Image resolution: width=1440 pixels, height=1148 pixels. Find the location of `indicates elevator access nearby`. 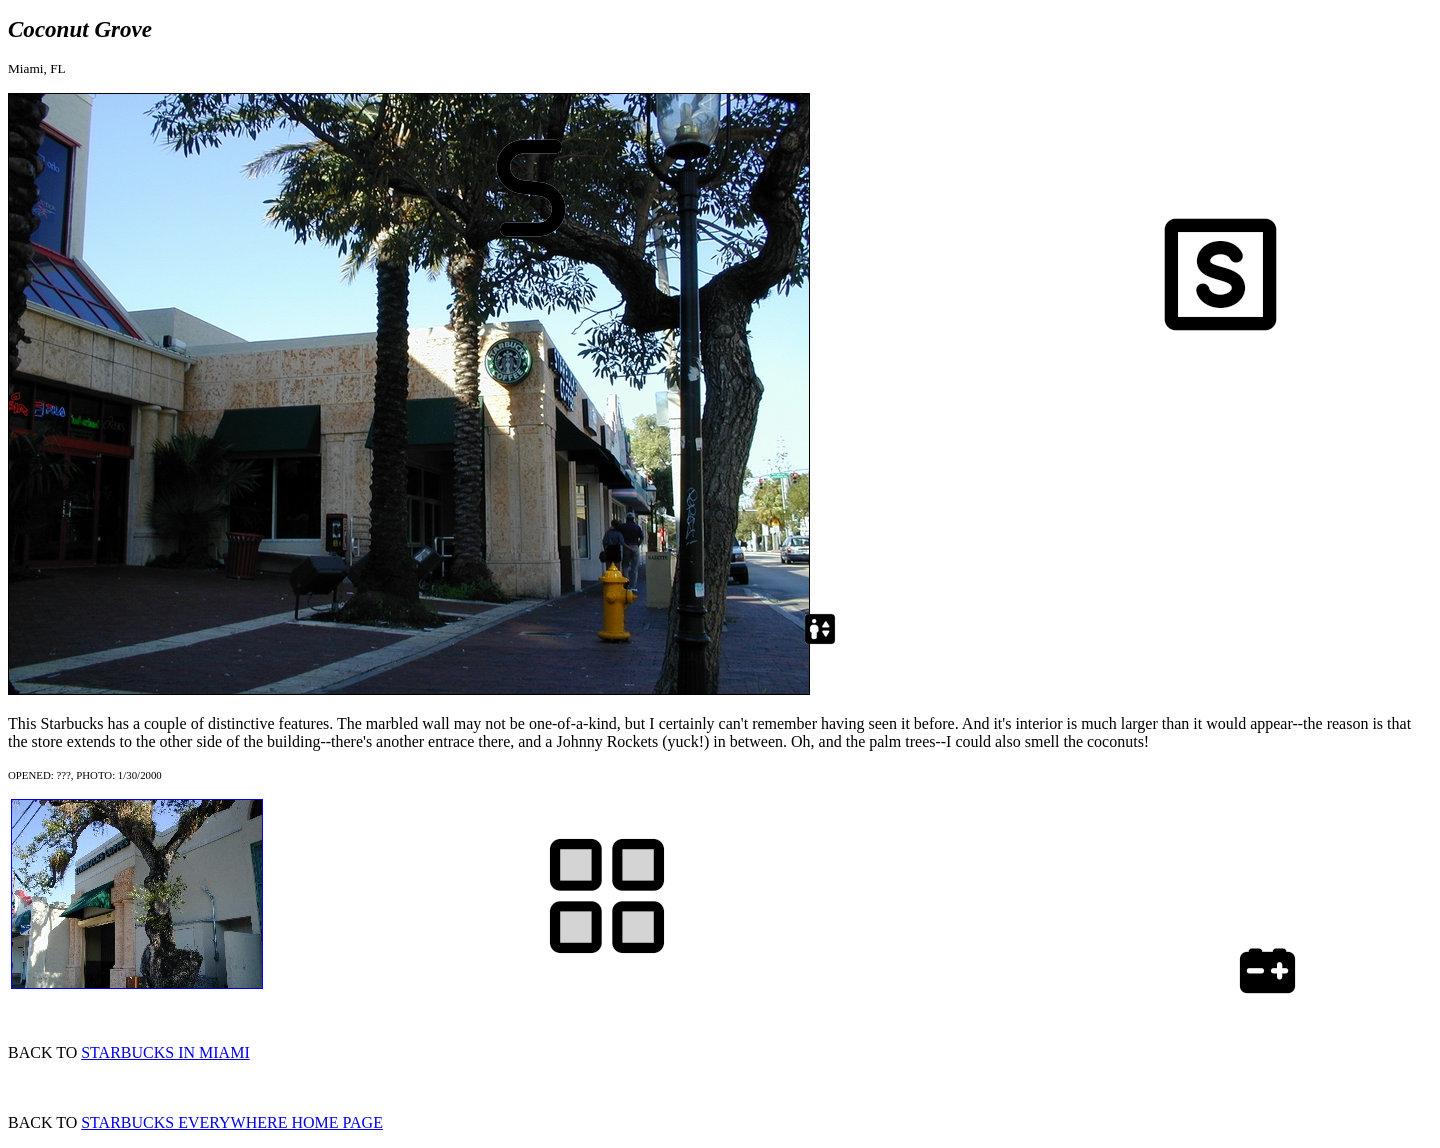

indicates elevator access nearby is located at coordinates (820, 629).